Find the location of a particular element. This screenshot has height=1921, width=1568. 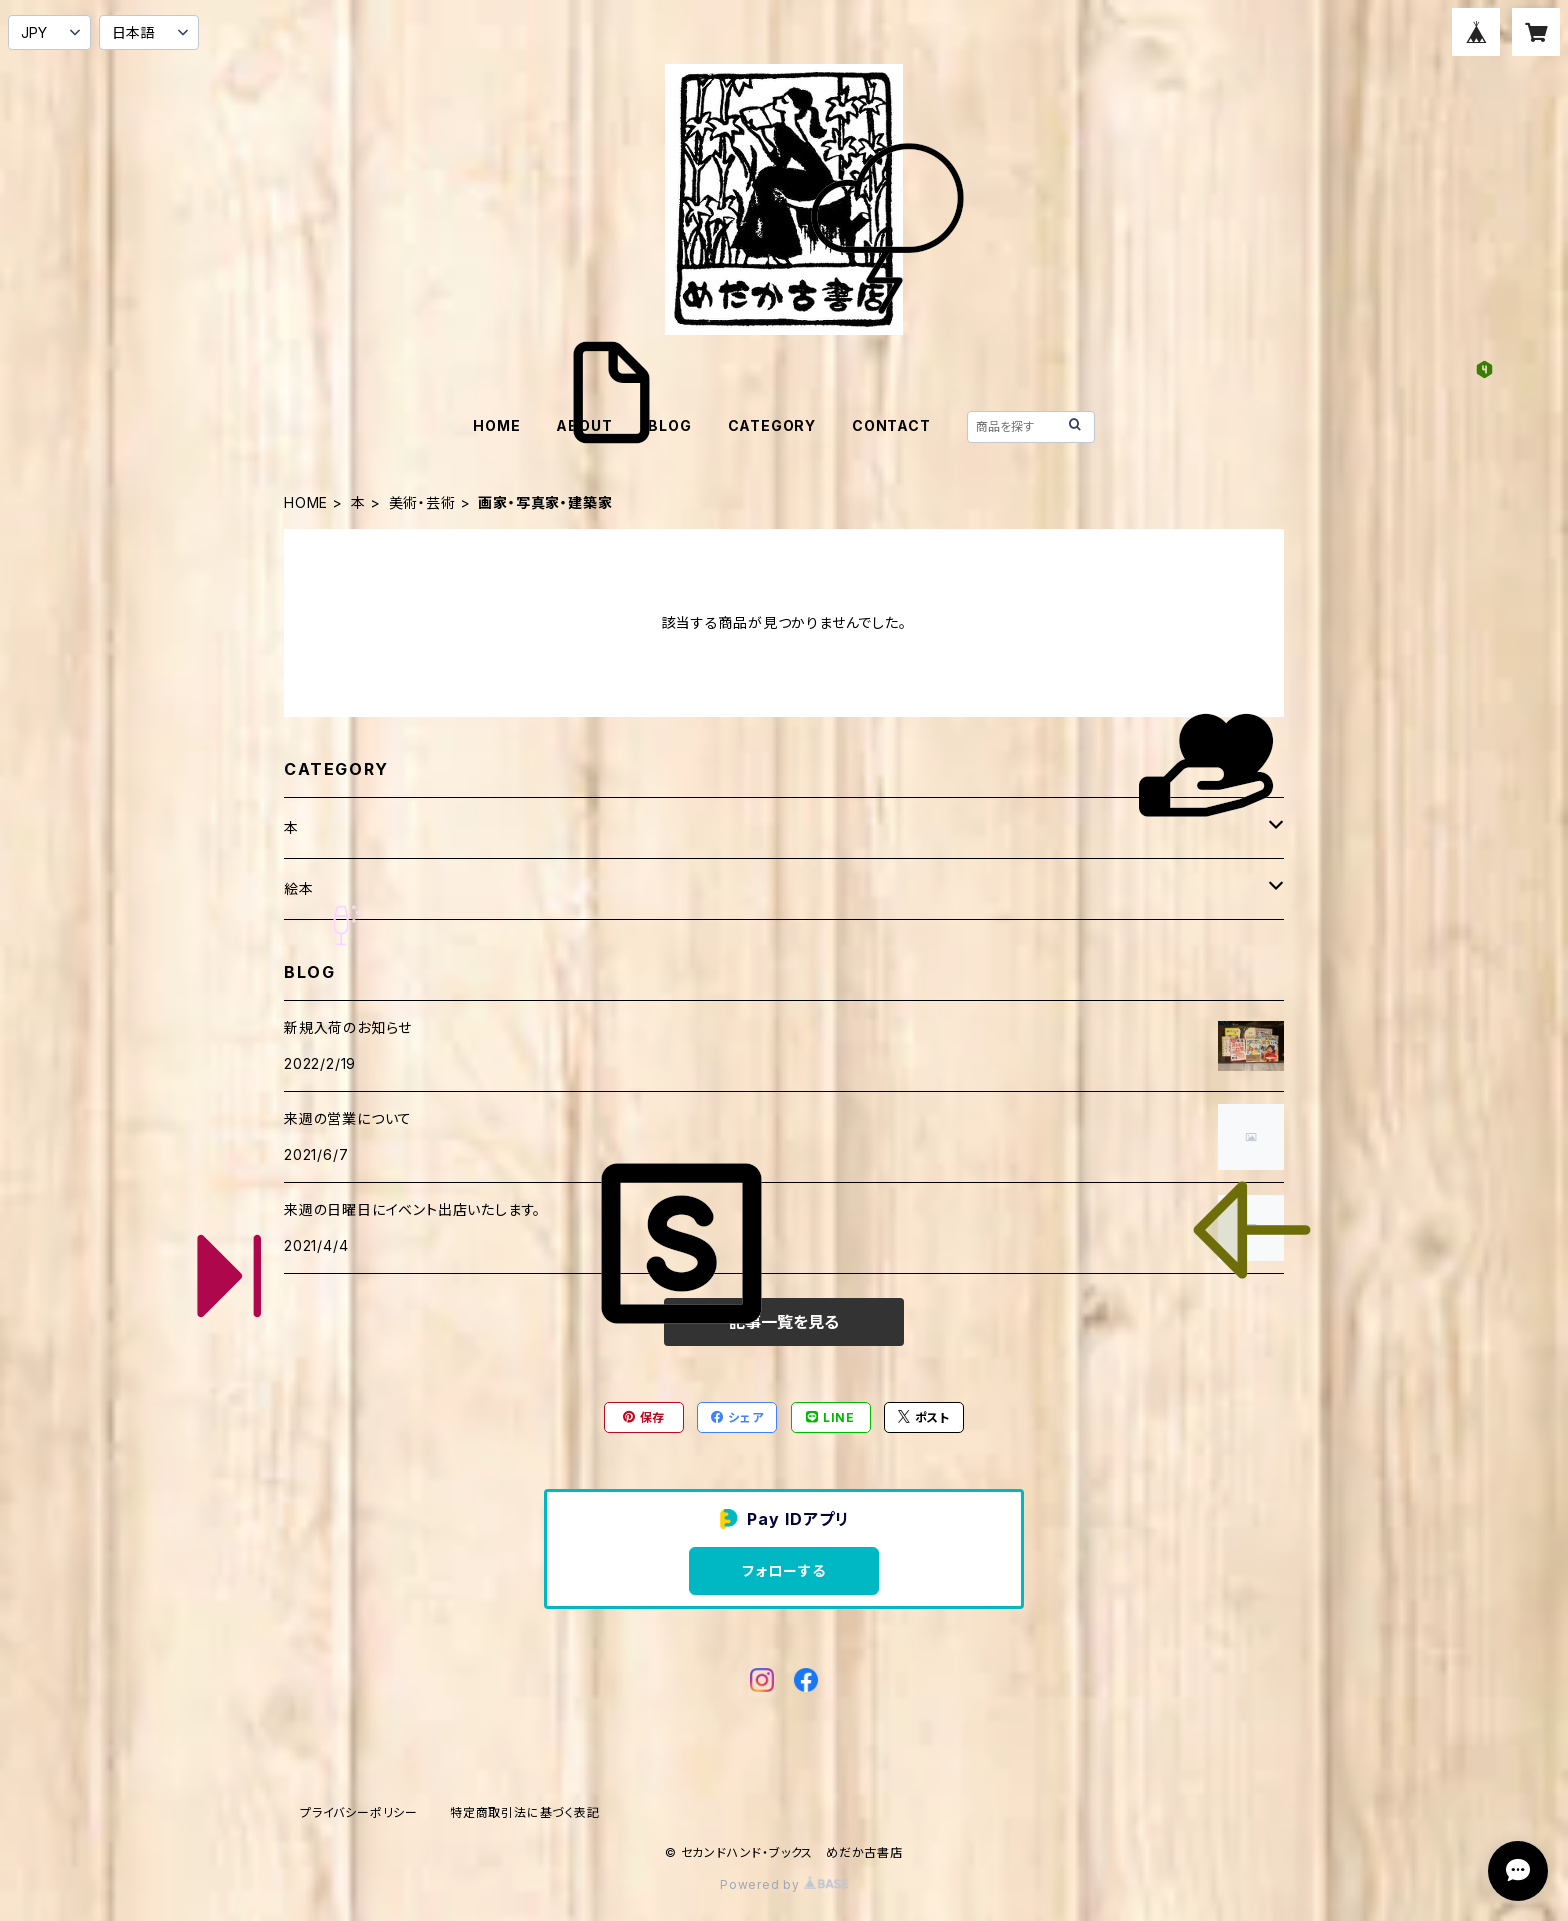

view or open a file is located at coordinates (611, 392).